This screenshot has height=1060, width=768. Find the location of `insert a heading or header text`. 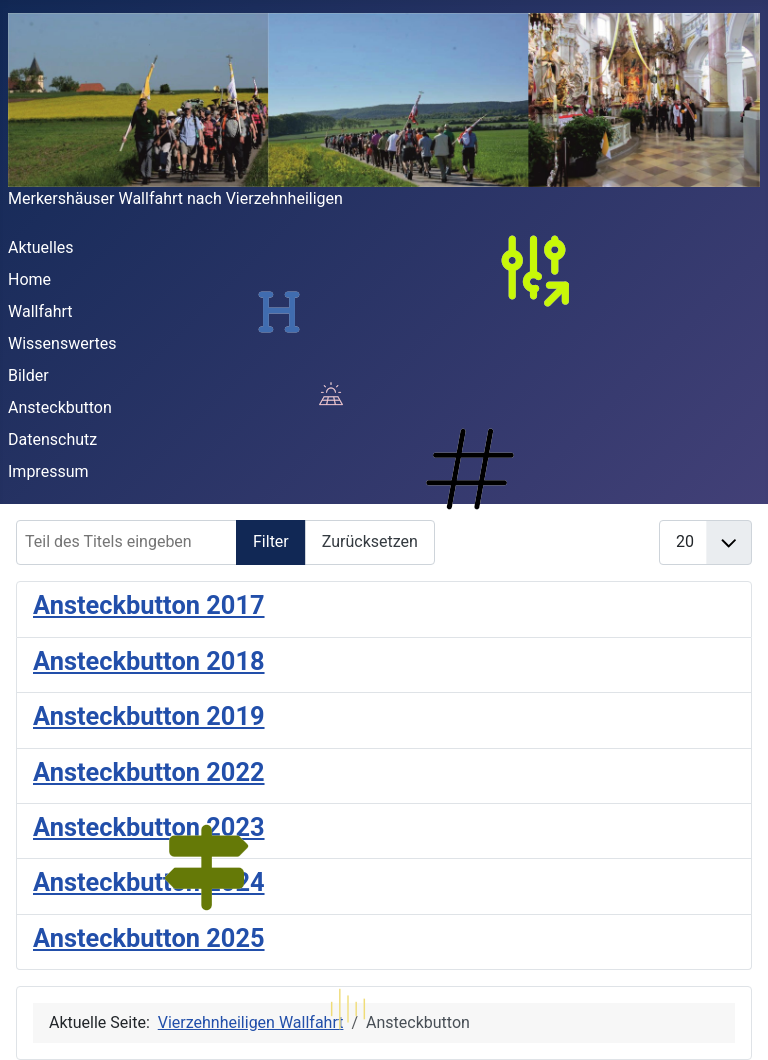

insert a heading or header text is located at coordinates (279, 312).